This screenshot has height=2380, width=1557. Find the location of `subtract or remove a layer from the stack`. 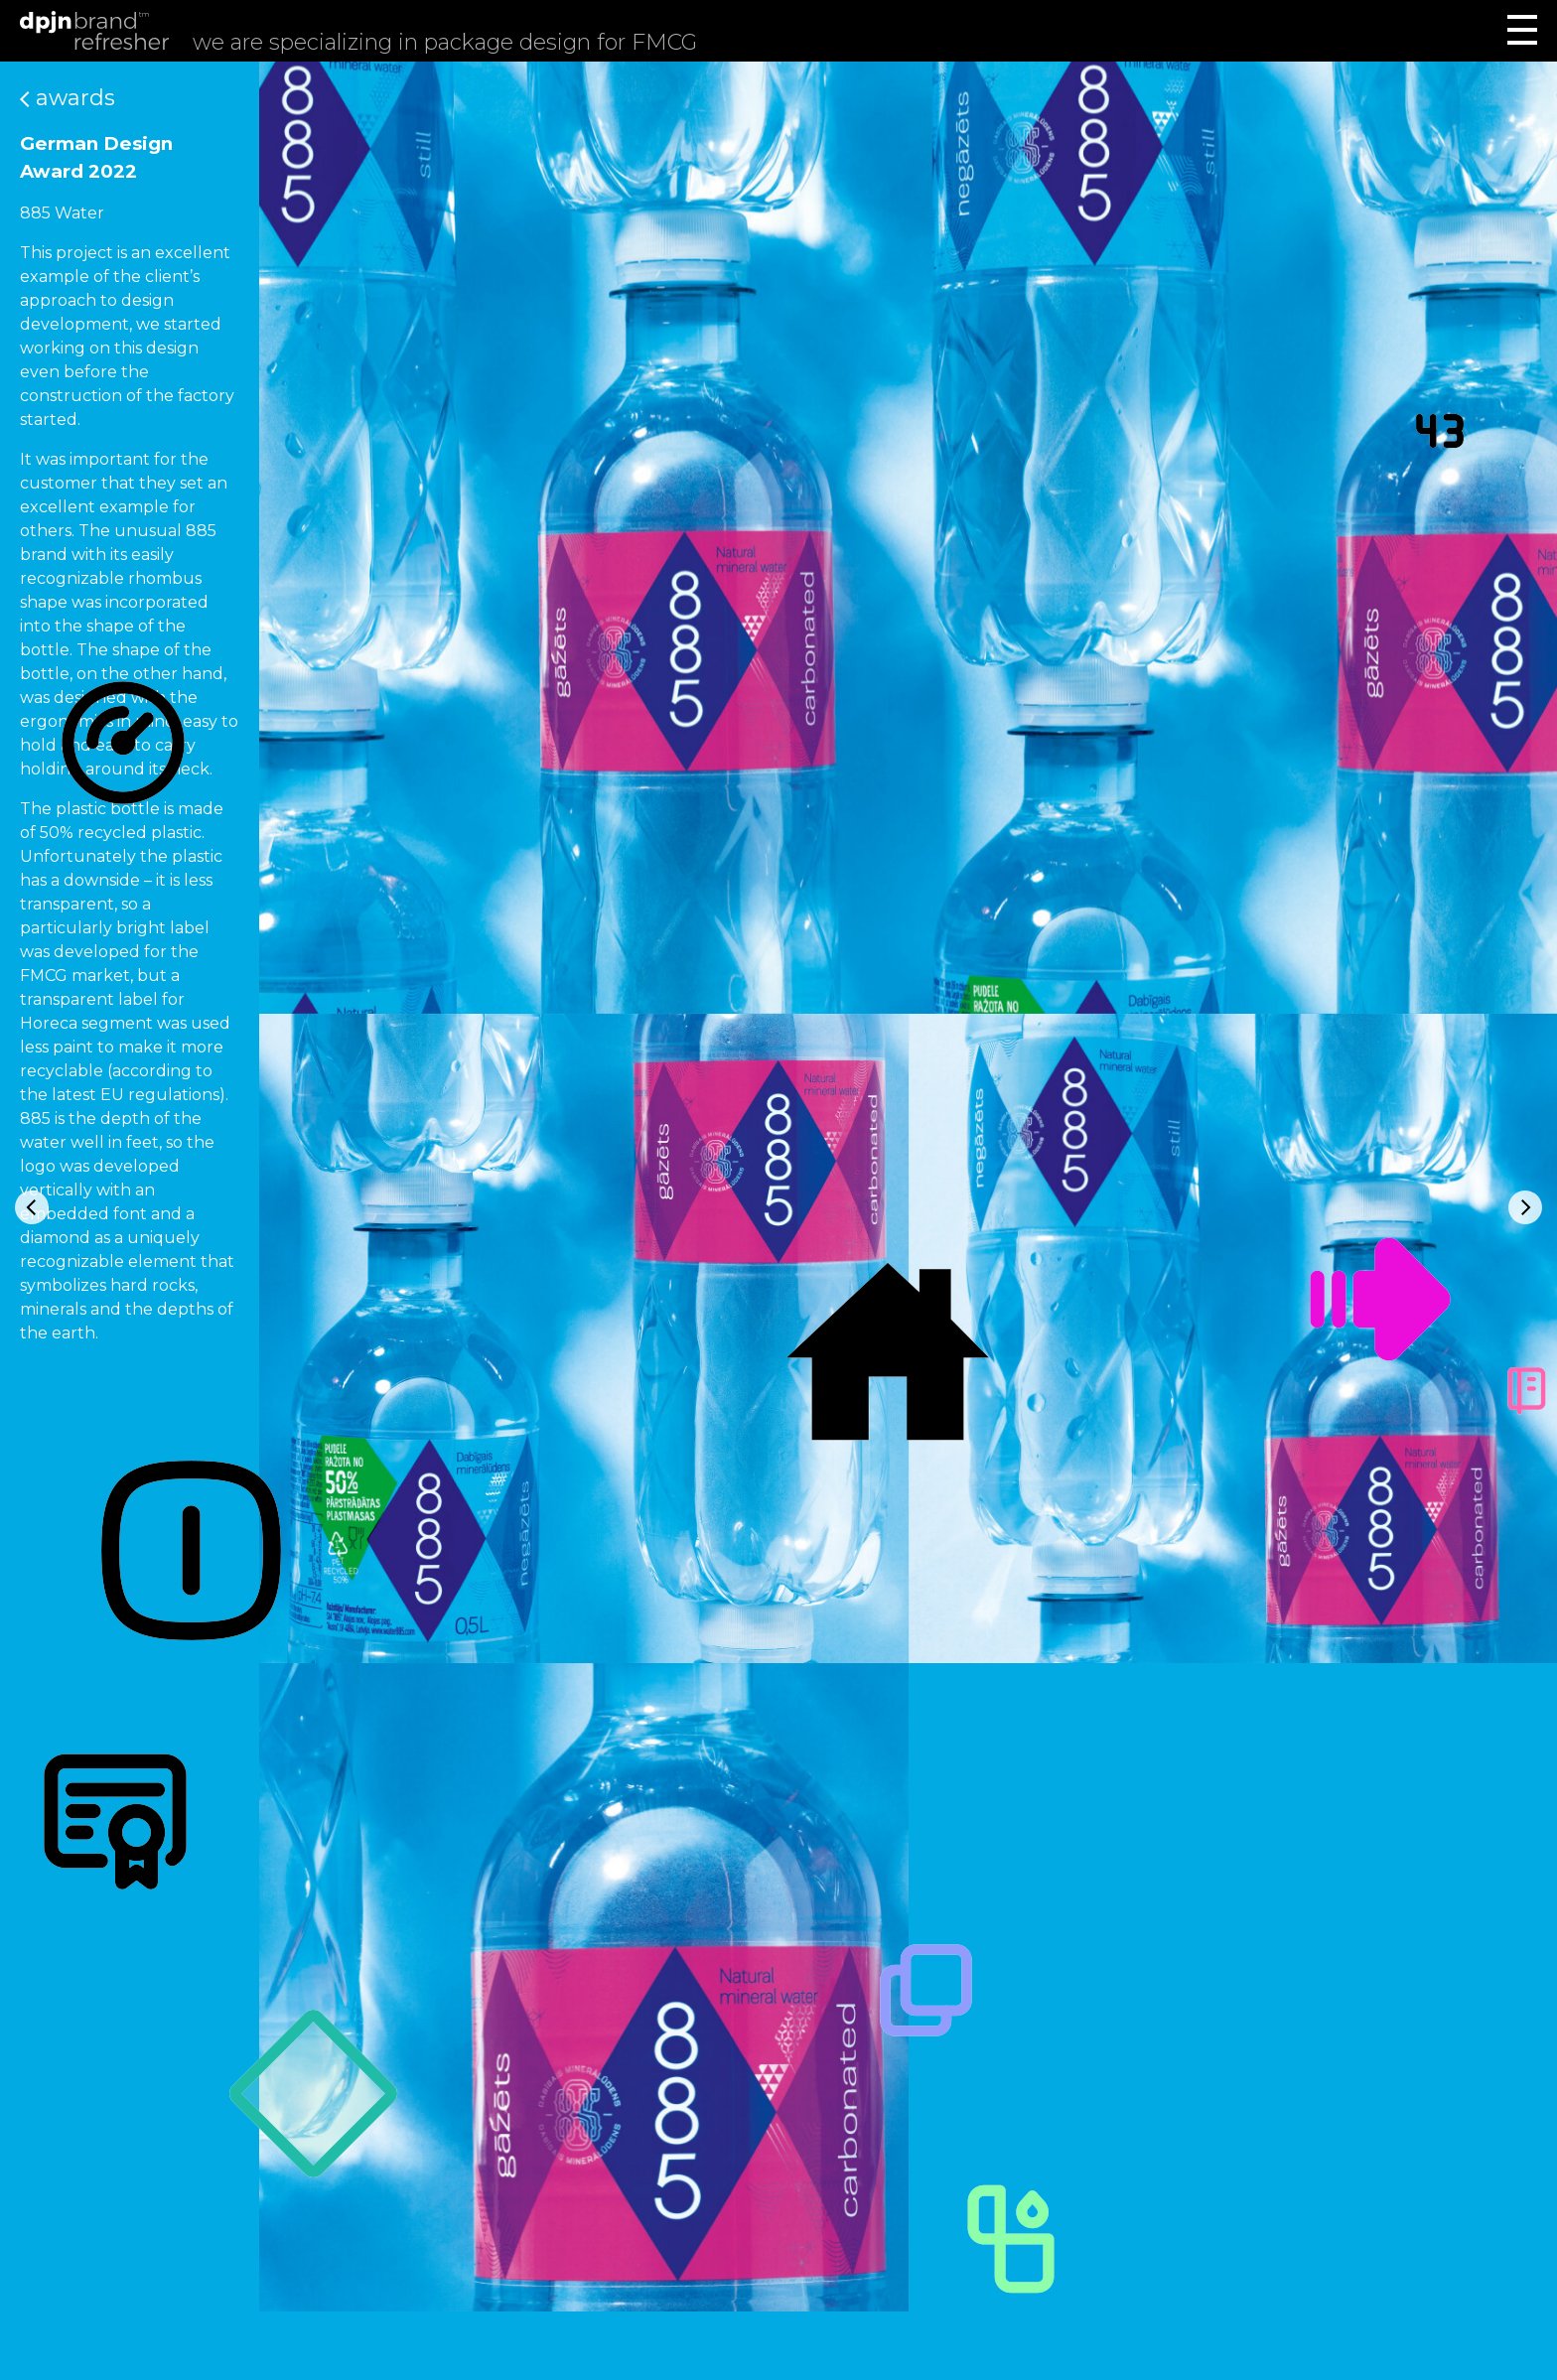

subtract or remove a layer from the stack is located at coordinates (925, 1990).